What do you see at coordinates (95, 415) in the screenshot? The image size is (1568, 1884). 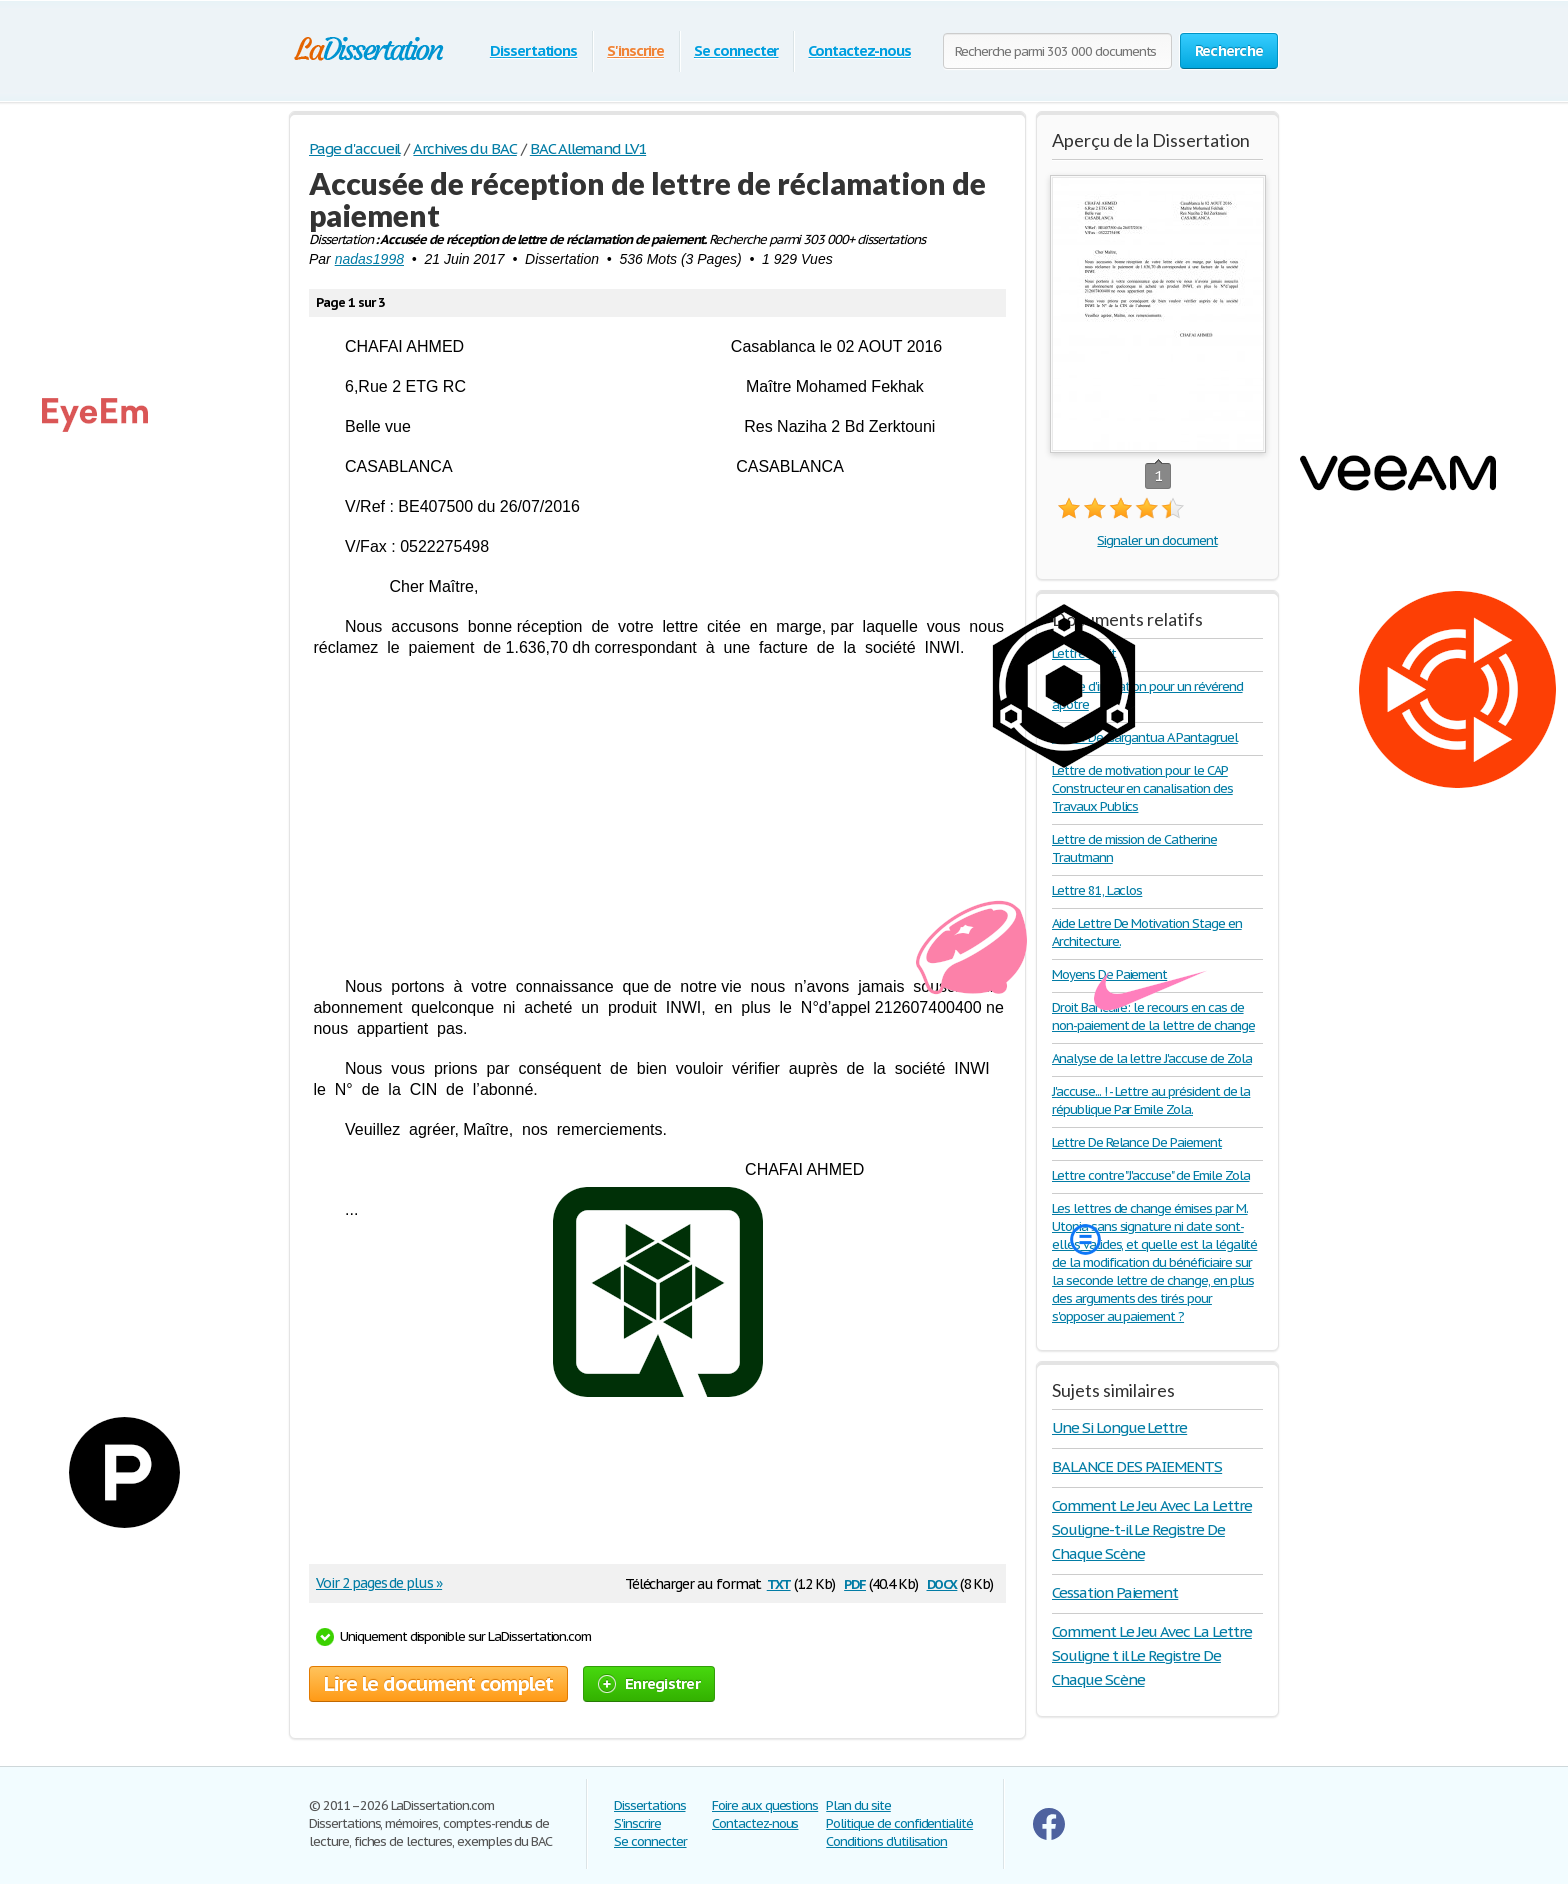 I see `open the EyeEm photography app` at bounding box center [95, 415].